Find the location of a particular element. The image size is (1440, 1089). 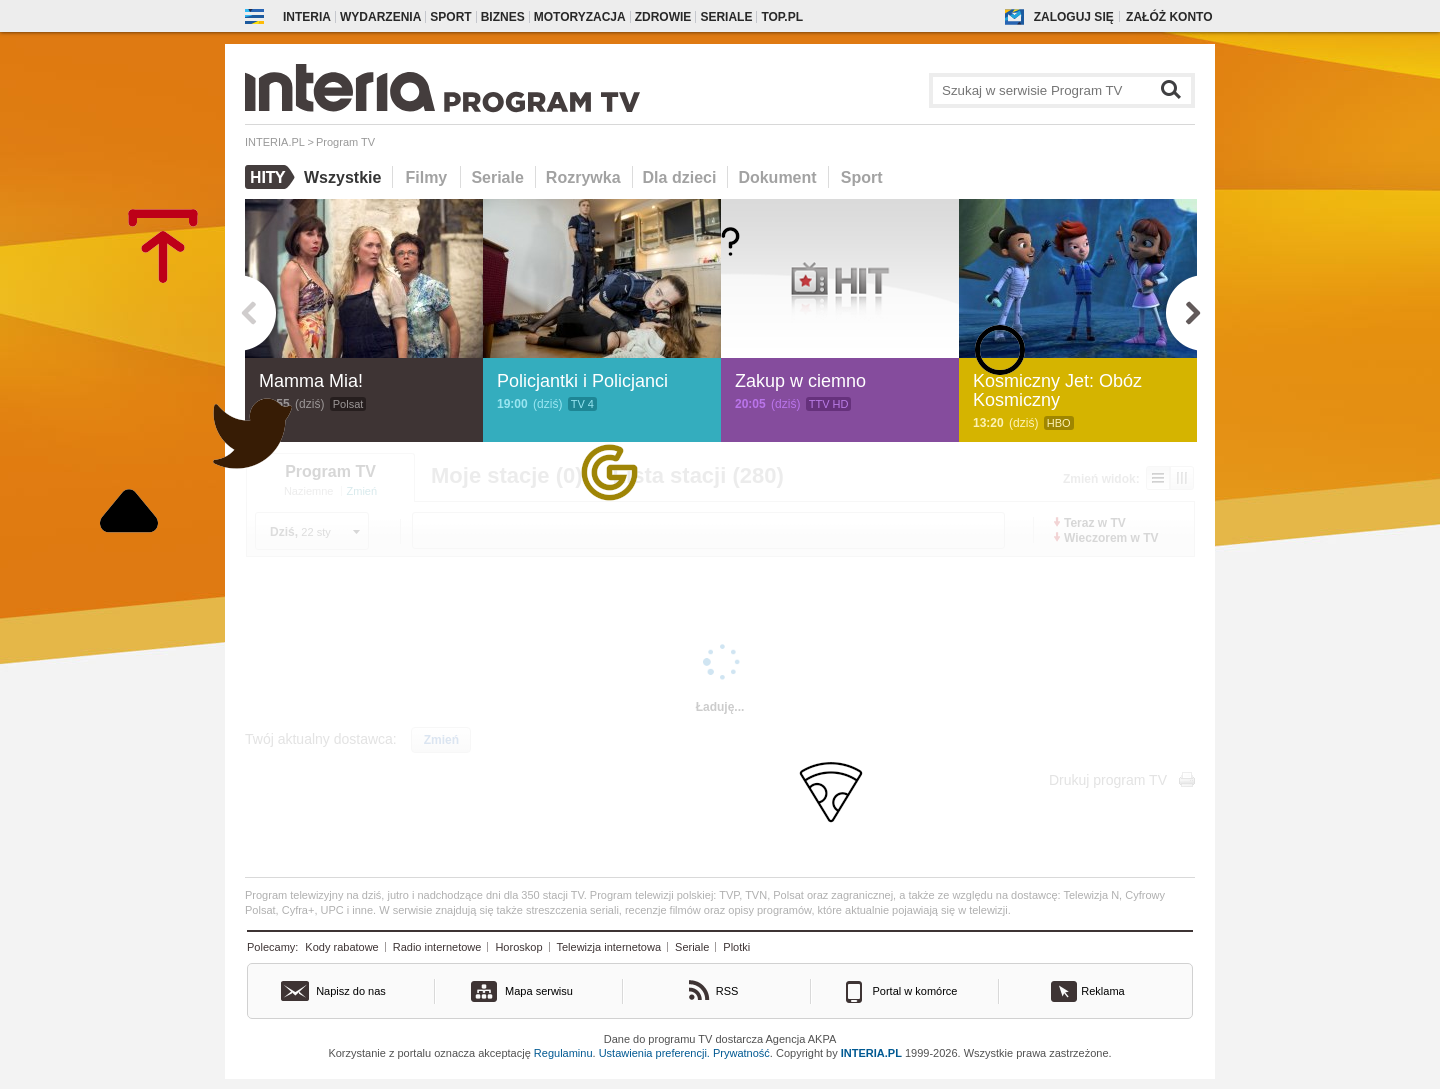

access help or support is located at coordinates (730, 241).